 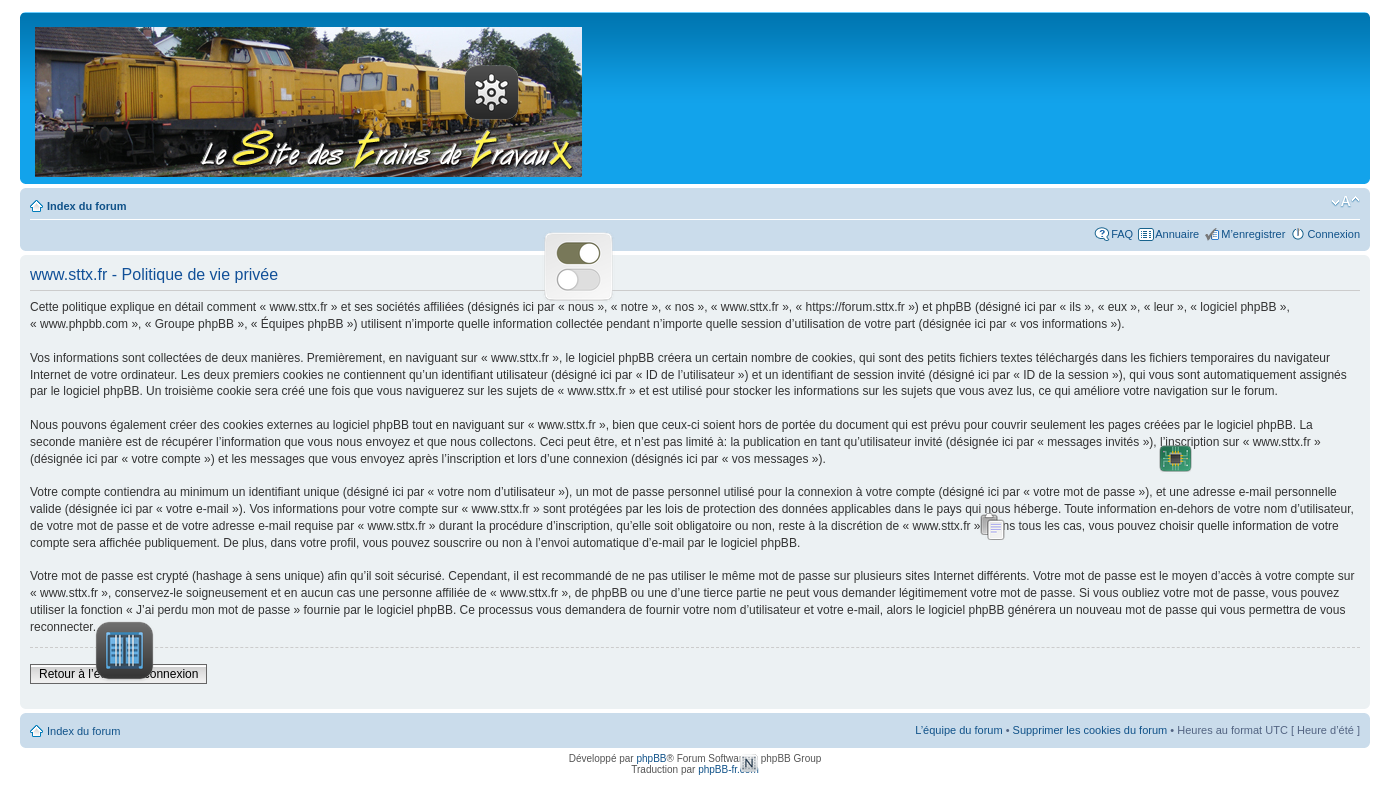 I want to click on open gnome mines game, so click(x=491, y=92).